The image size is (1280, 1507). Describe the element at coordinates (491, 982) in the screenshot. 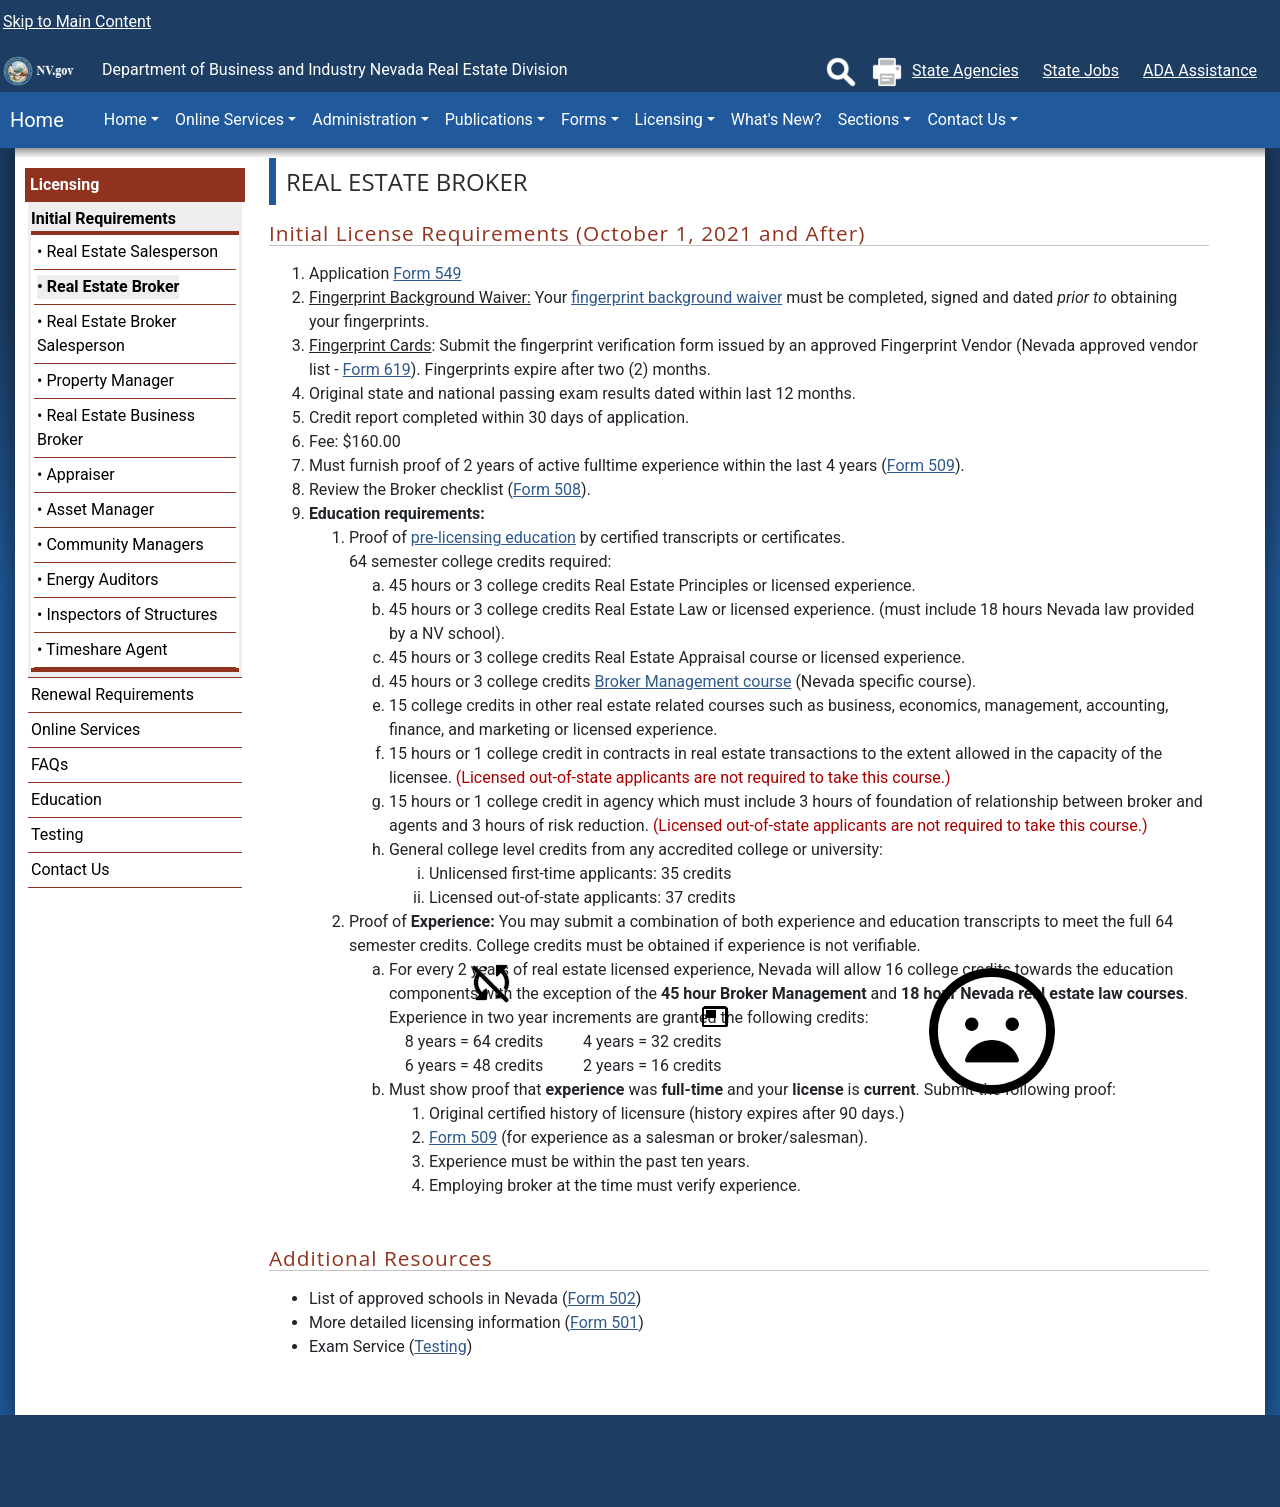

I see `sync is disabled or turned off` at that location.